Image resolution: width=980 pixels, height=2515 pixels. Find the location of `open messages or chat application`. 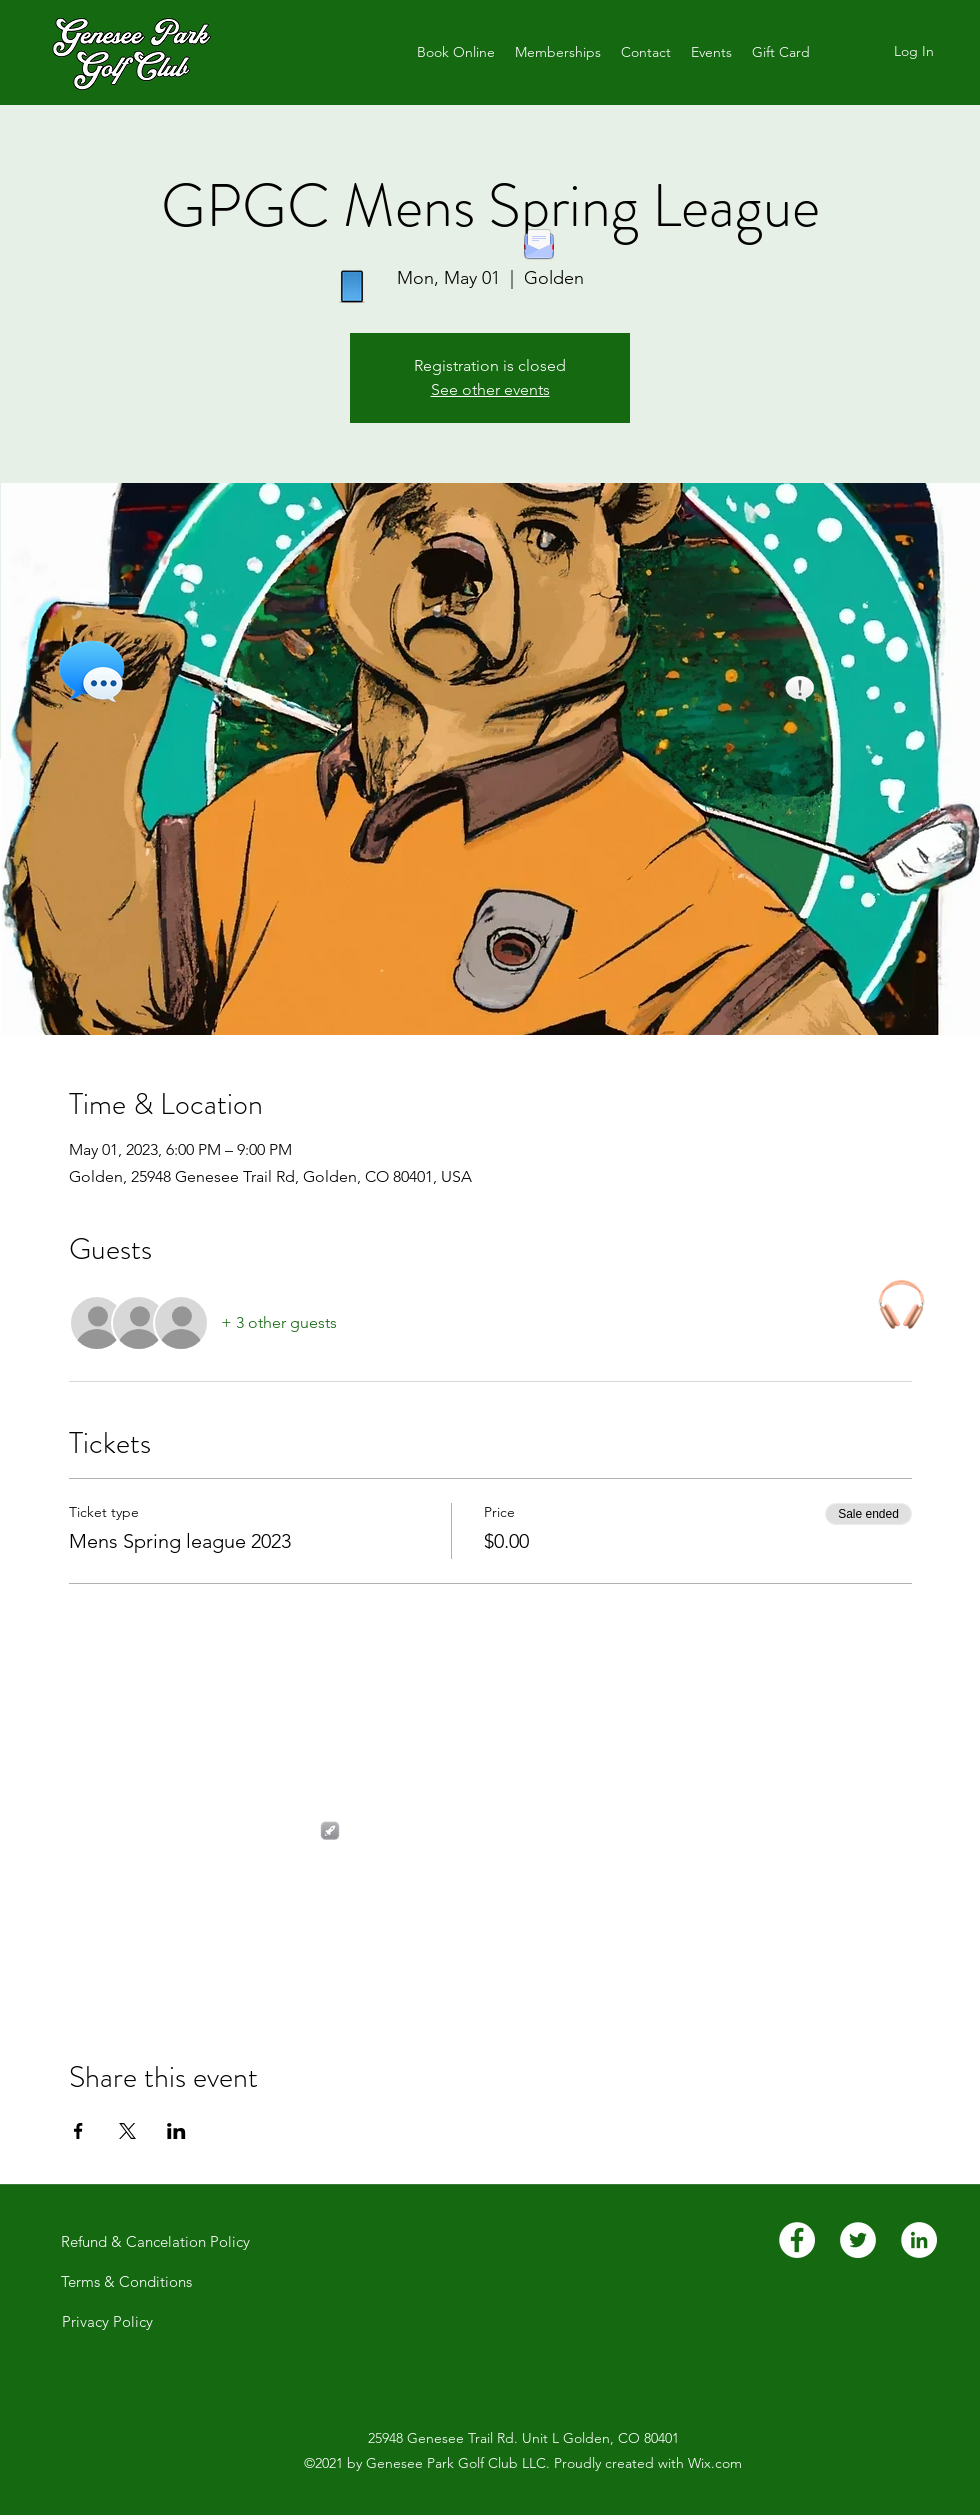

open messages or chat application is located at coordinates (91, 670).